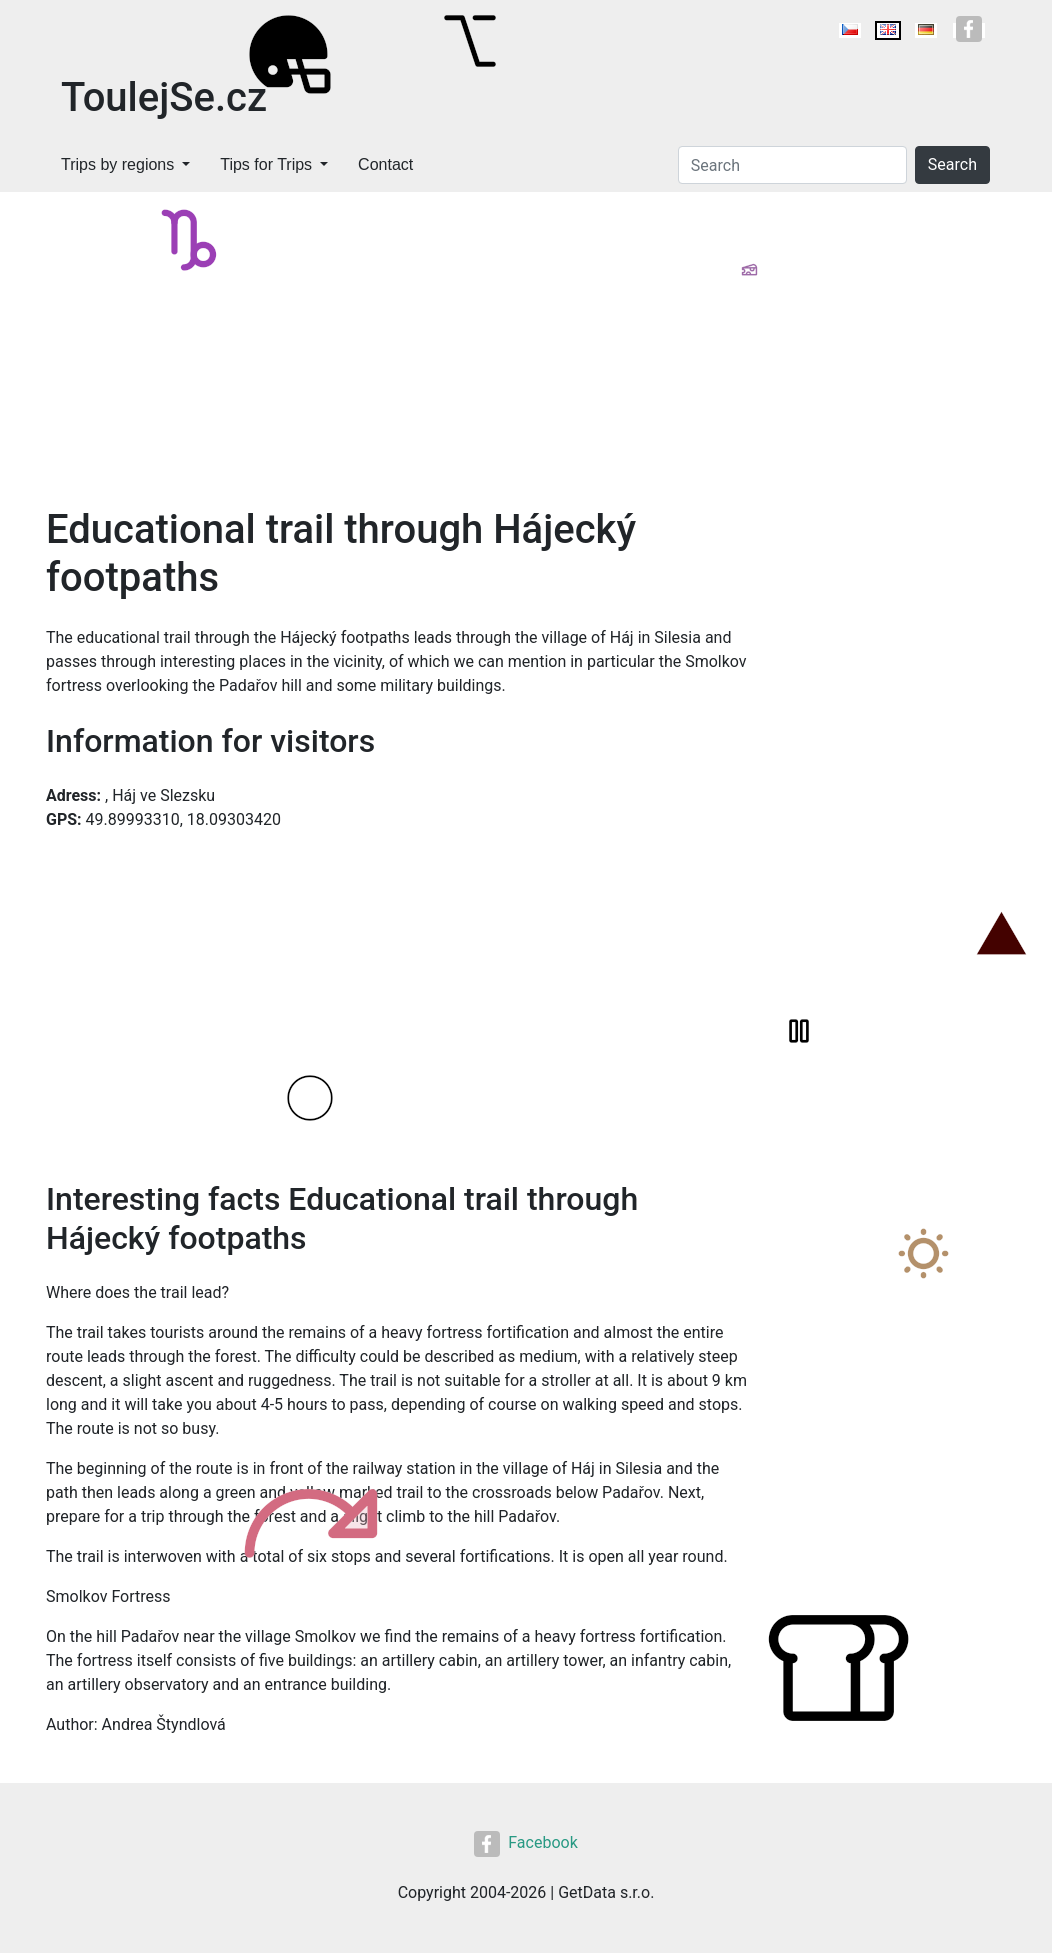  I want to click on browse bakery or bread products, so click(841, 1668).